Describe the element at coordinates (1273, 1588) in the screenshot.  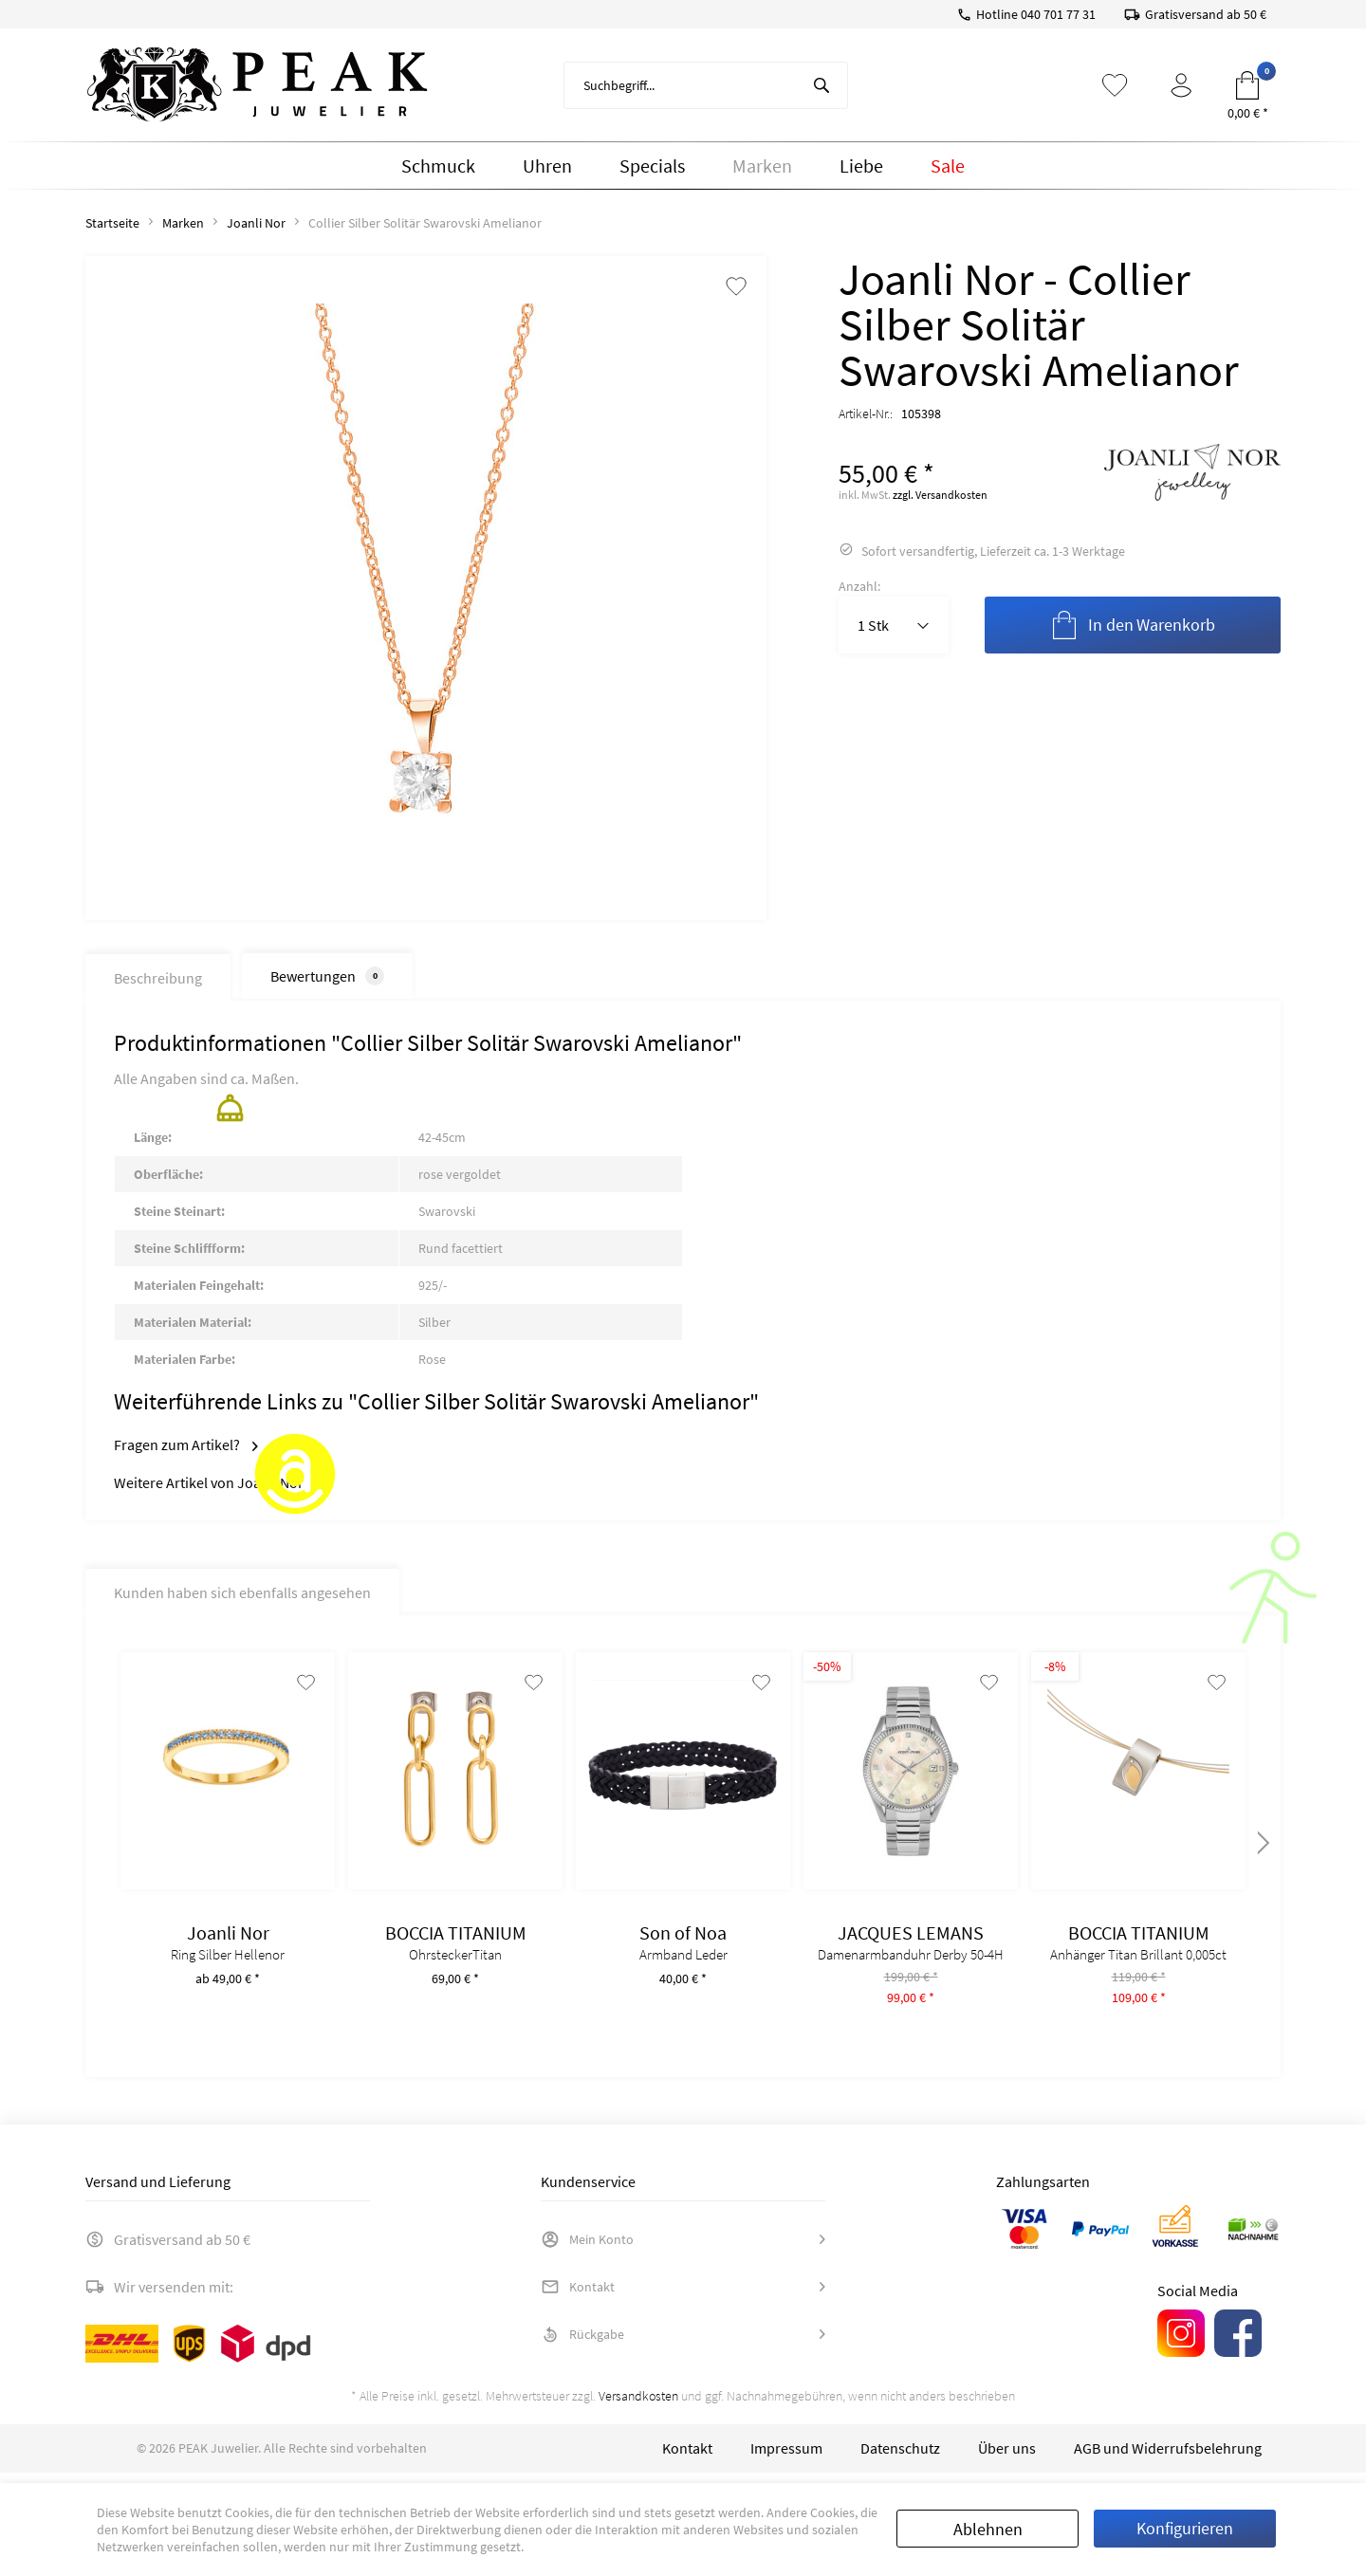
I see `indicates walking directions or pedestrian route` at that location.